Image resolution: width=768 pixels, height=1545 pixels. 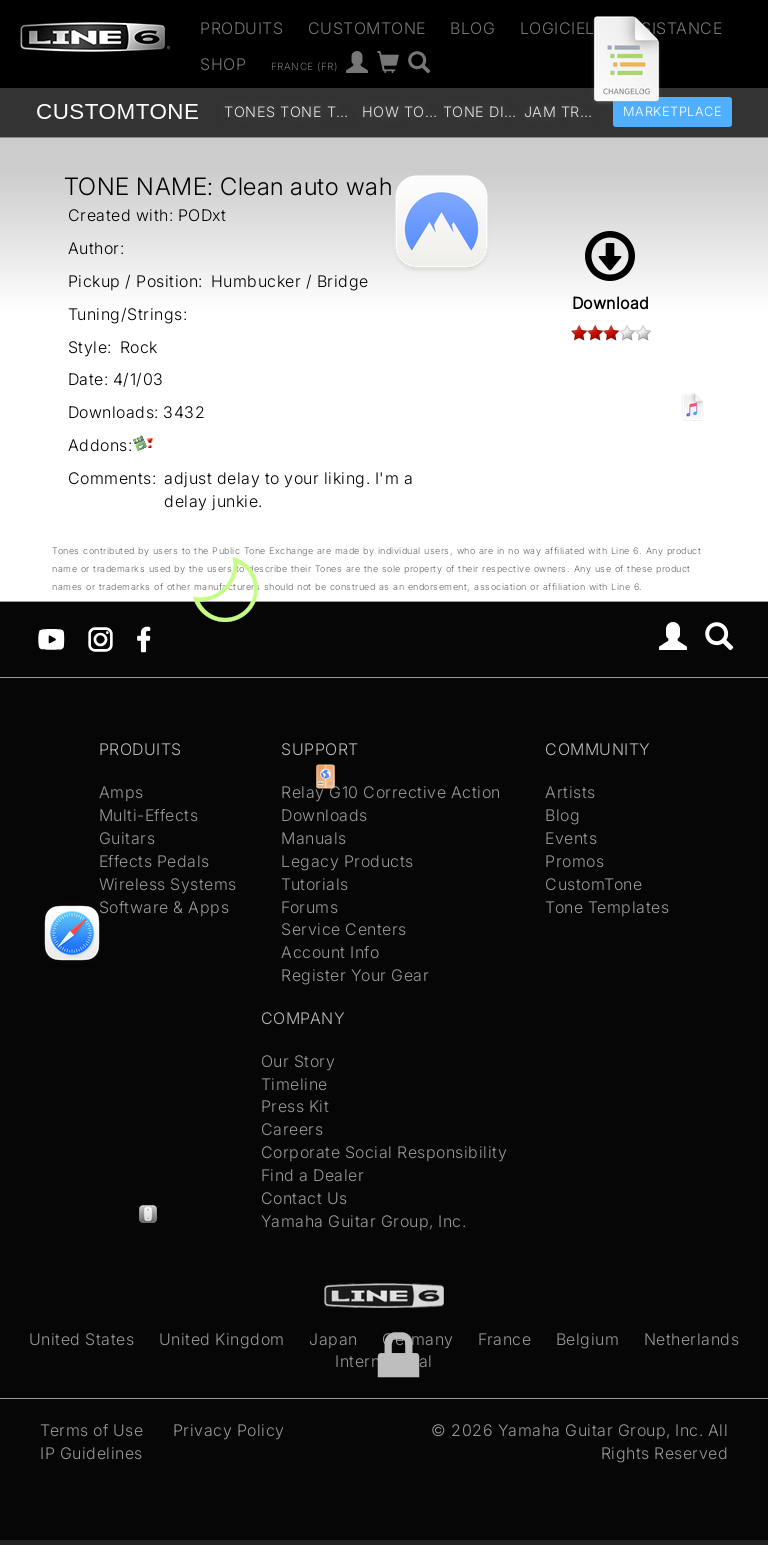 What do you see at coordinates (692, 407) in the screenshot?
I see `generic audio file icon` at bounding box center [692, 407].